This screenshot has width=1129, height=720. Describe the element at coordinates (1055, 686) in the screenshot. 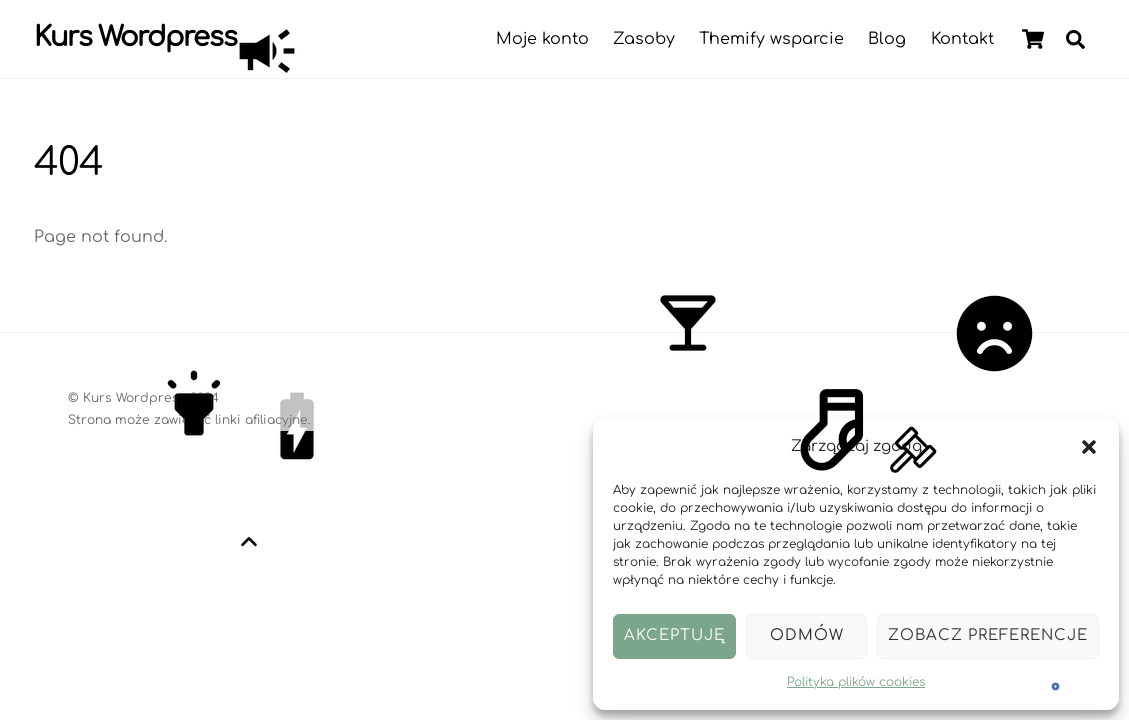

I see `indicates an unread notification or new item` at that location.